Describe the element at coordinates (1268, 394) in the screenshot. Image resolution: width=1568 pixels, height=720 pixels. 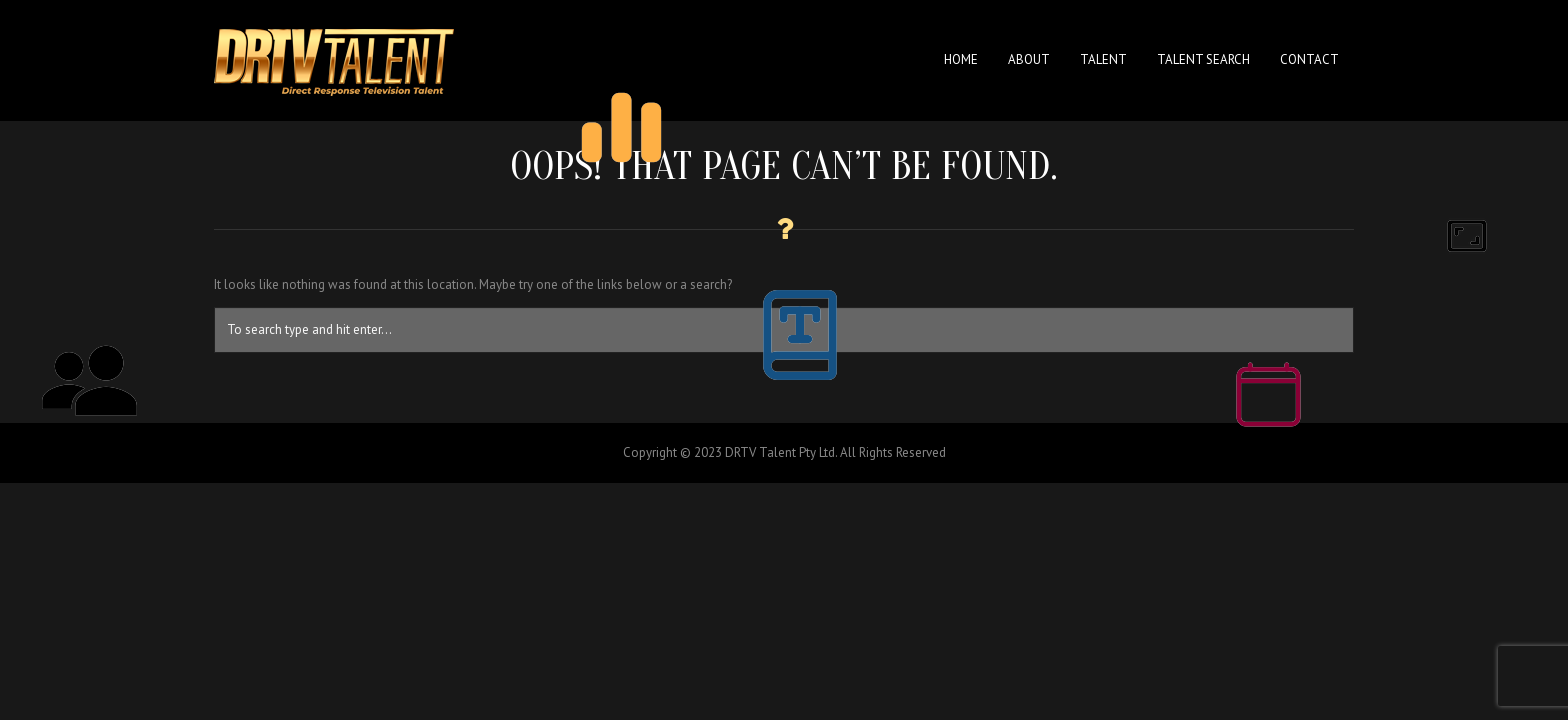
I see `view empty calendar or schedule` at that location.